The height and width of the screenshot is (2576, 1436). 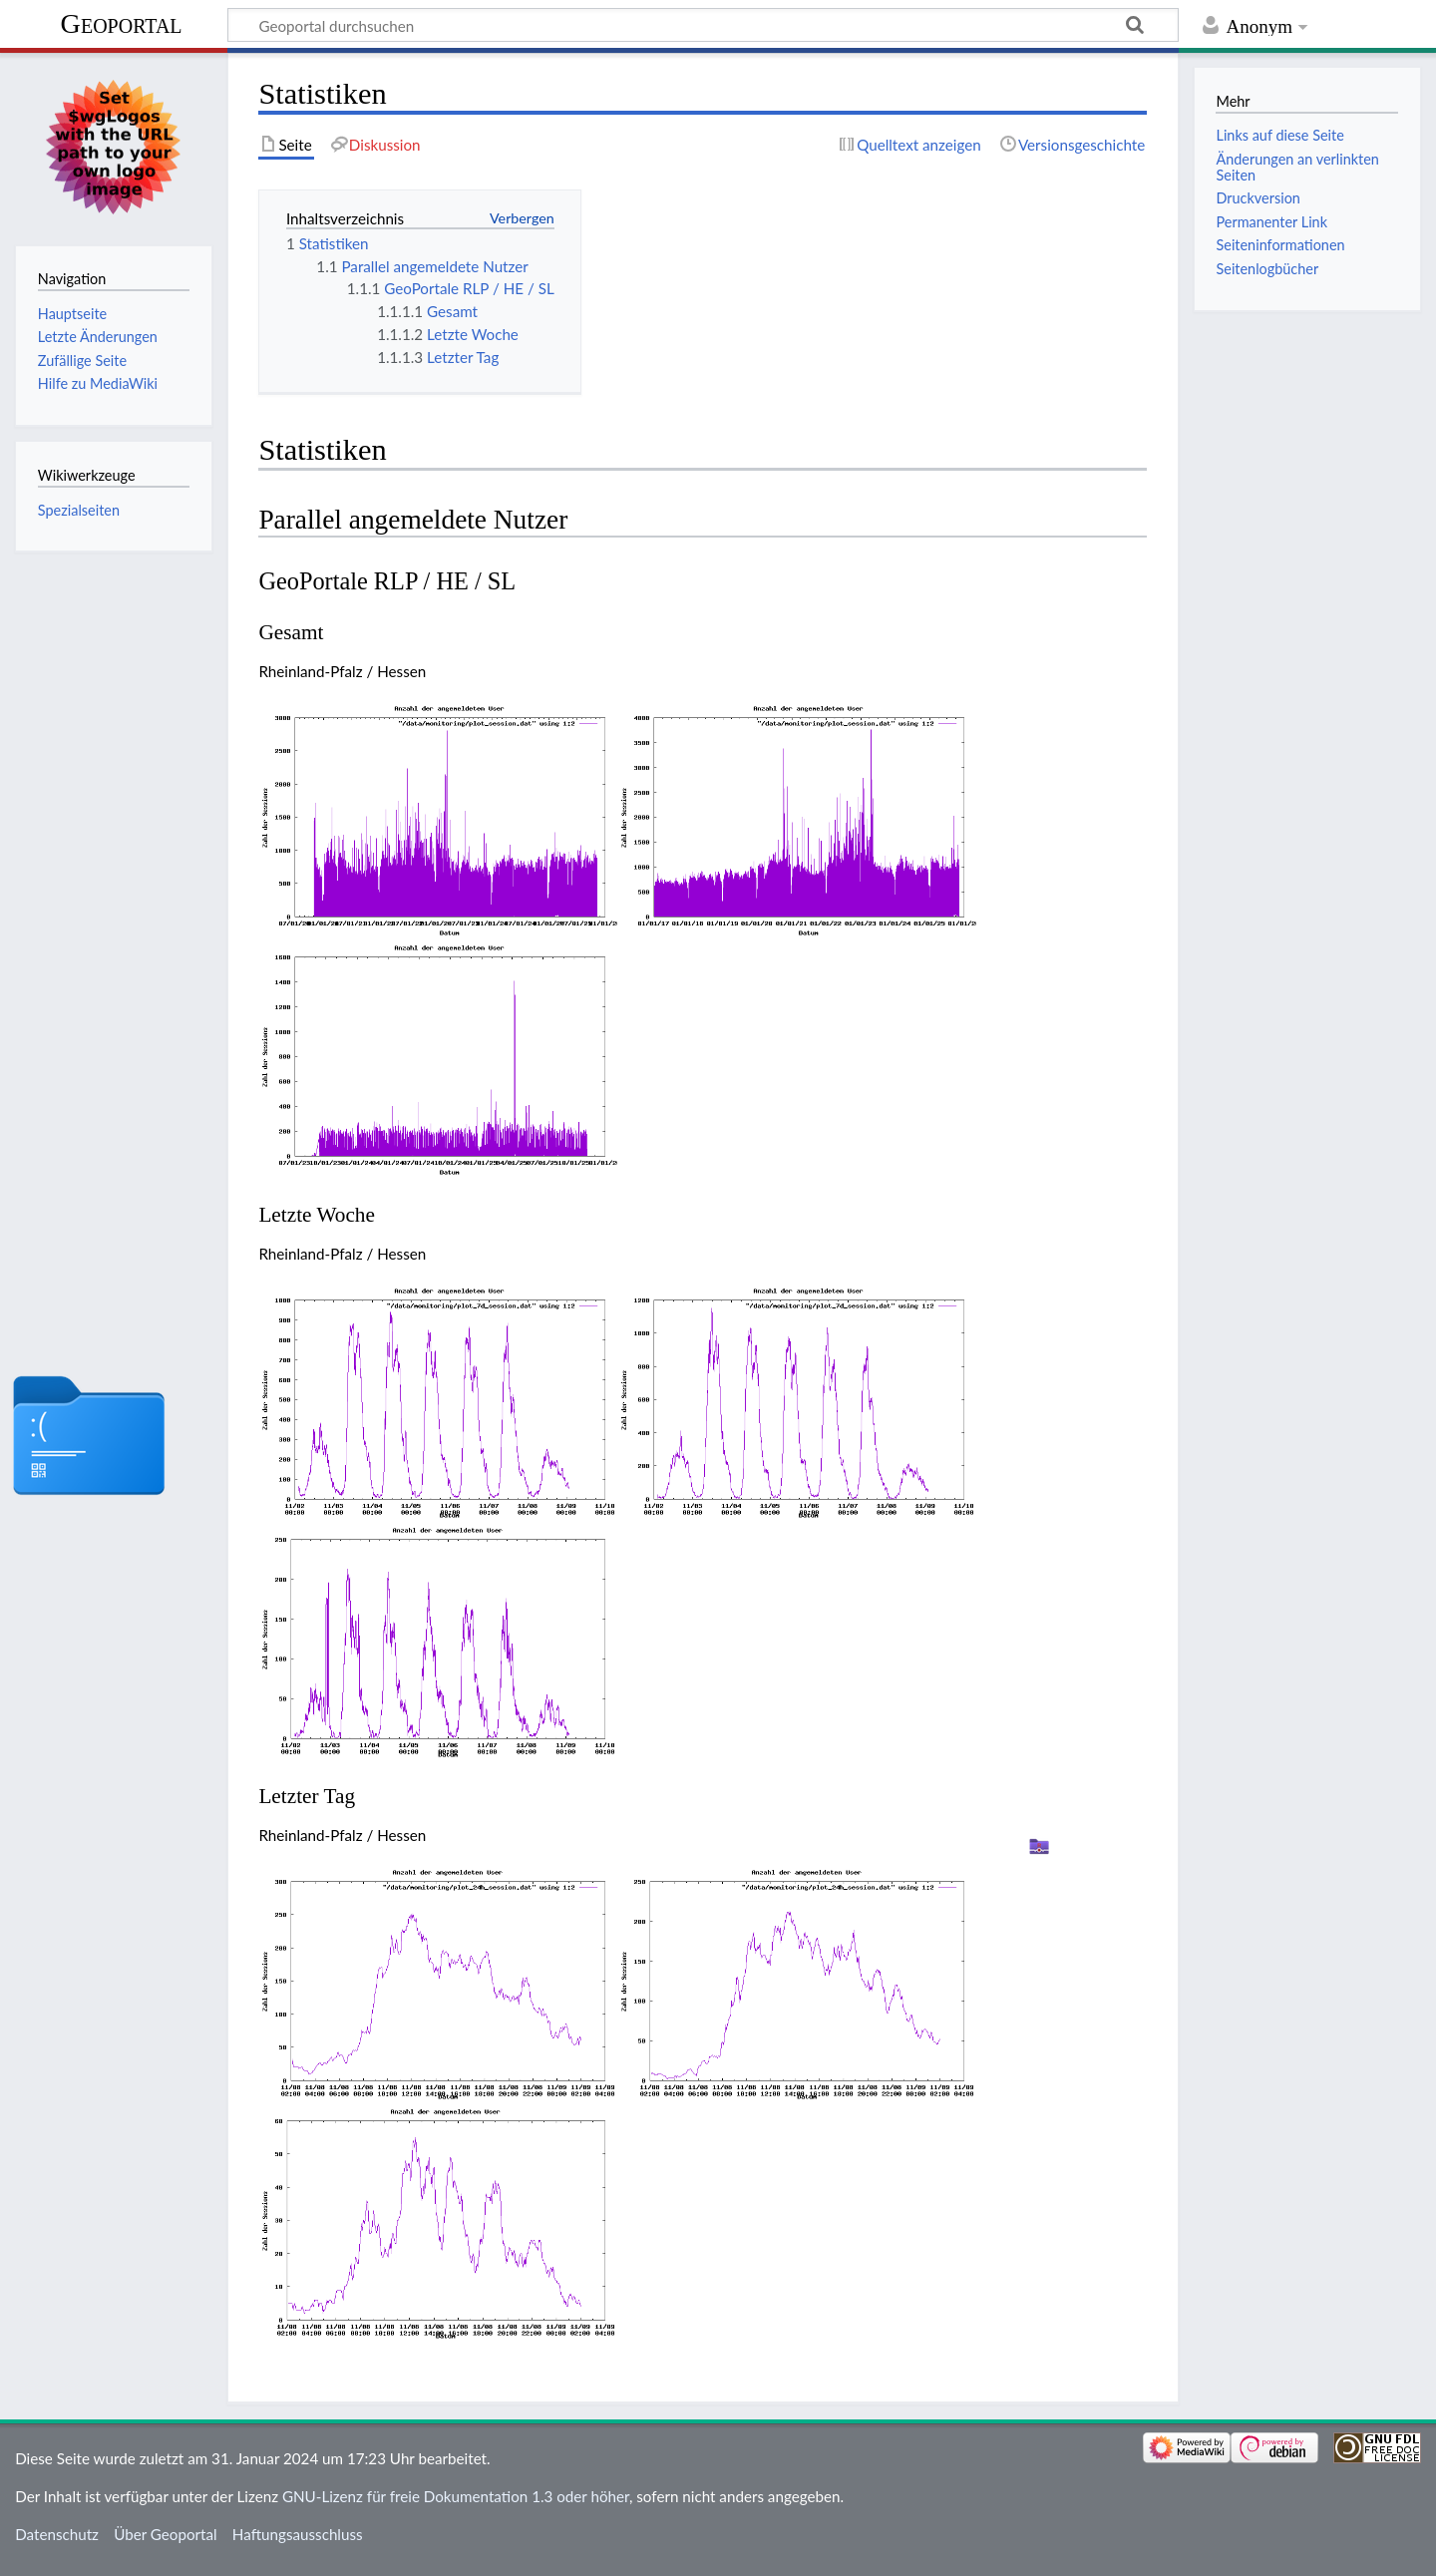 What do you see at coordinates (88, 1439) in the screenshot?
I see `folder containing system crash logs or error reports` at bounding box center [88, 1439].